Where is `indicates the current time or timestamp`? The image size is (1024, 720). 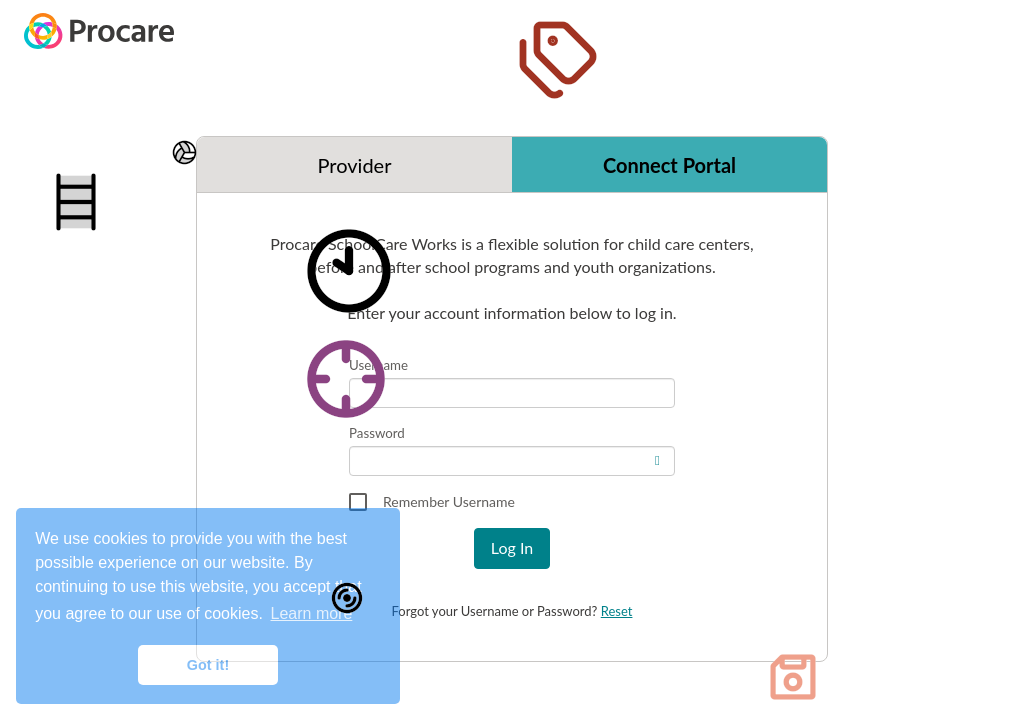
indicates the current time or timestamp is located at coordinates (349, 271).